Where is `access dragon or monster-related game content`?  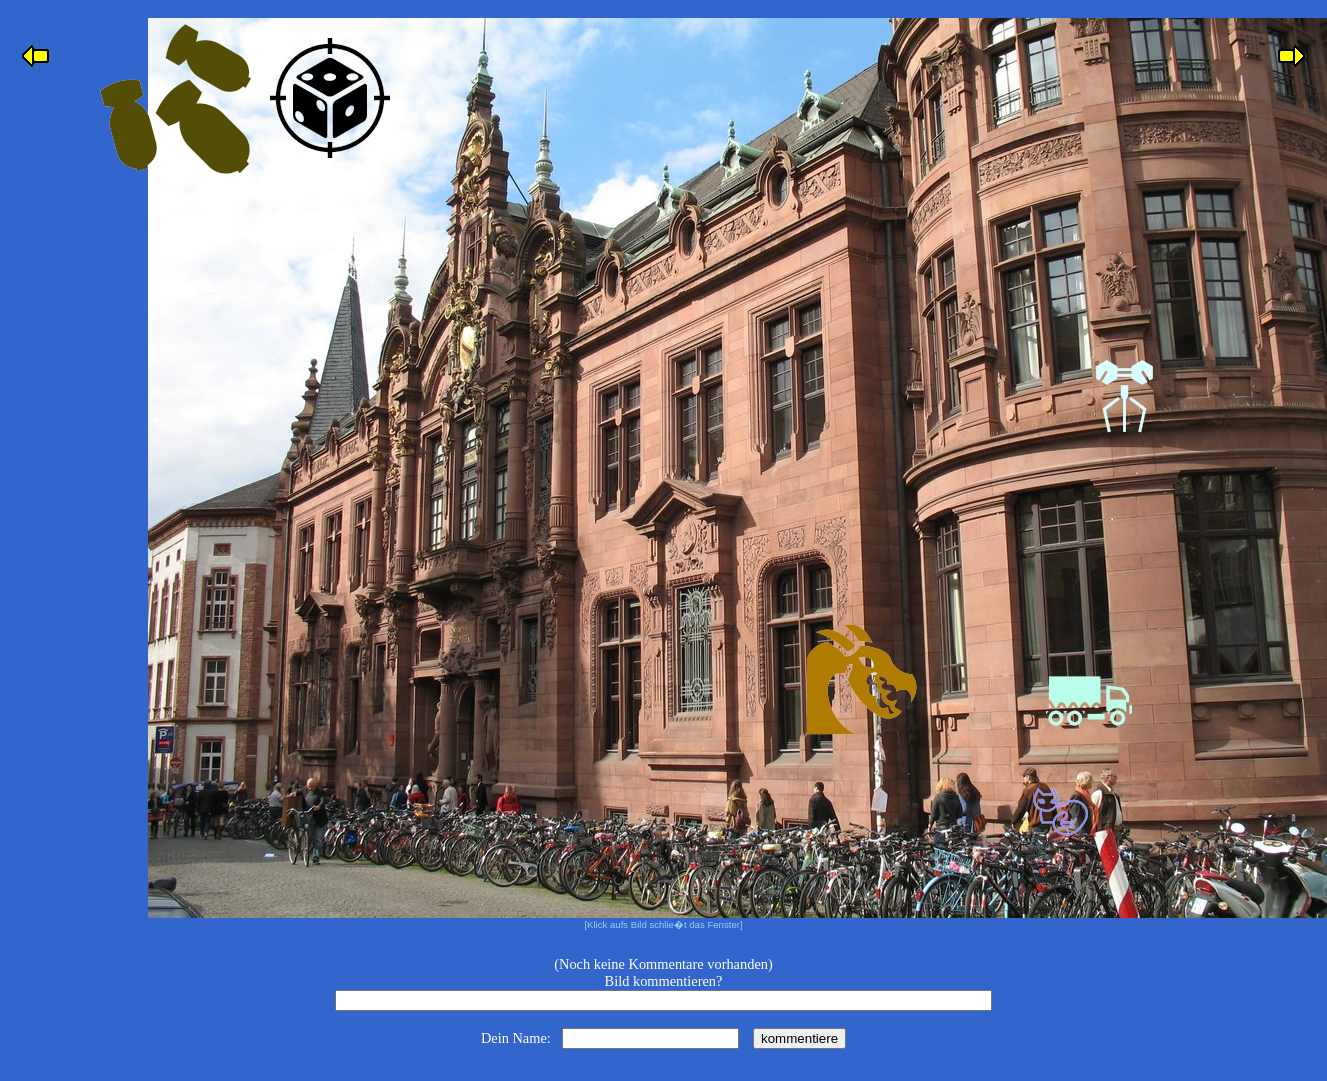
access dragon or monster-related game content is located at coordinates (861, 679).